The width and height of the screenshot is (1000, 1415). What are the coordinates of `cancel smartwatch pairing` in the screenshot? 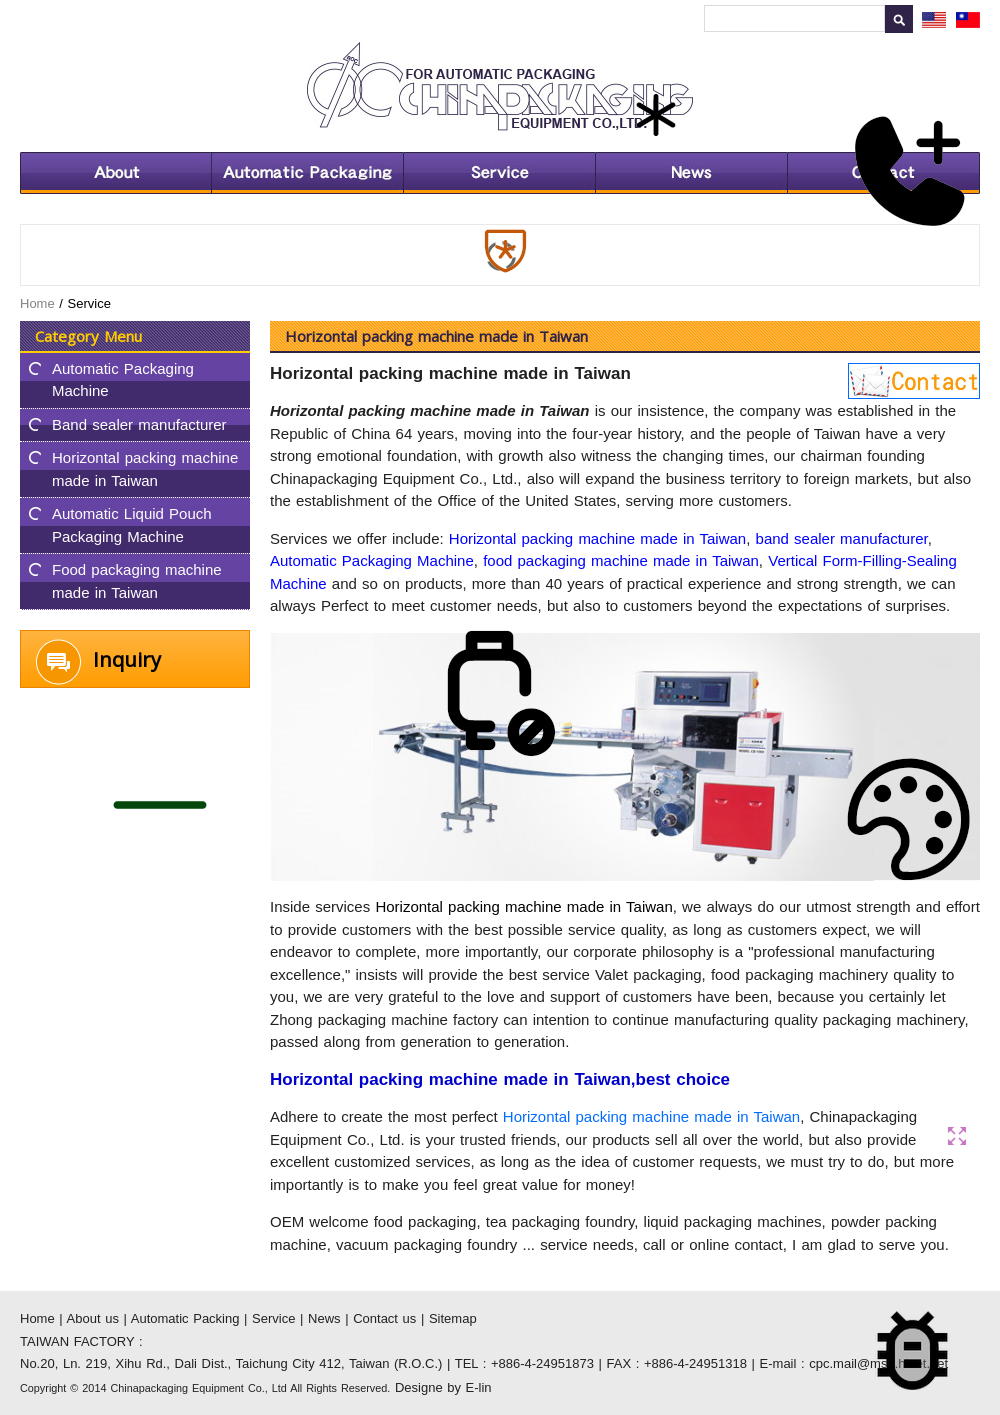 It's located at (489, 690).